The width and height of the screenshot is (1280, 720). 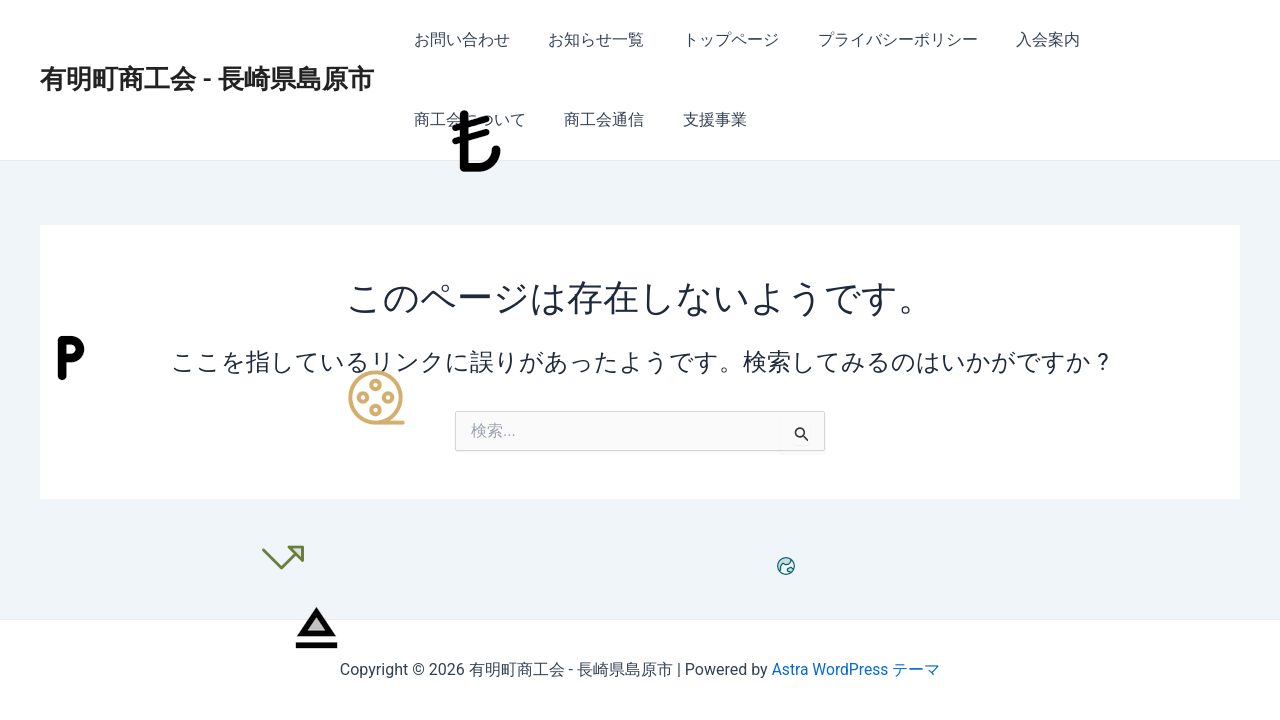 I want to click on eject removable media or disc, so click(x=316, y=627).